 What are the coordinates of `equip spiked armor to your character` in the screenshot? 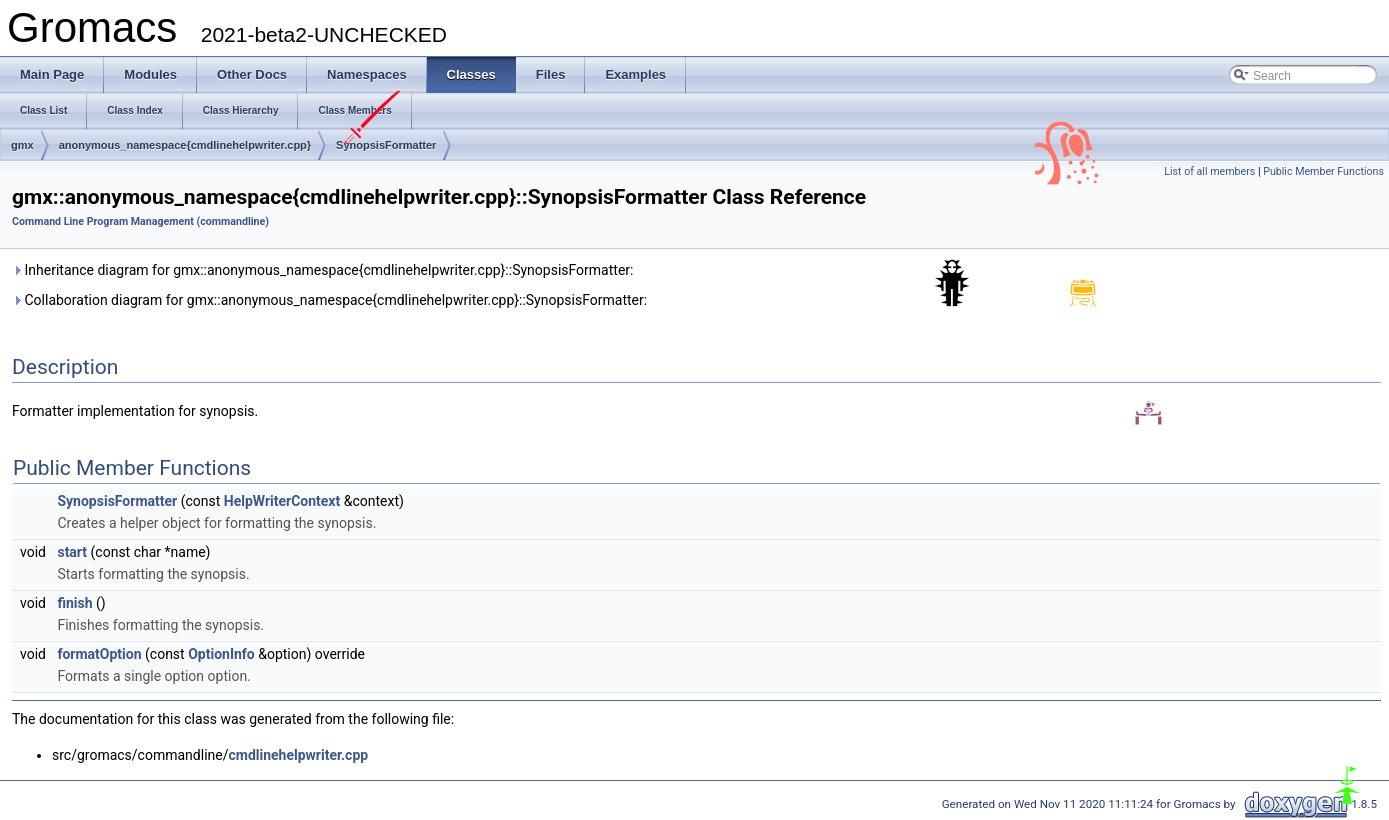 It's located at (952, 283).